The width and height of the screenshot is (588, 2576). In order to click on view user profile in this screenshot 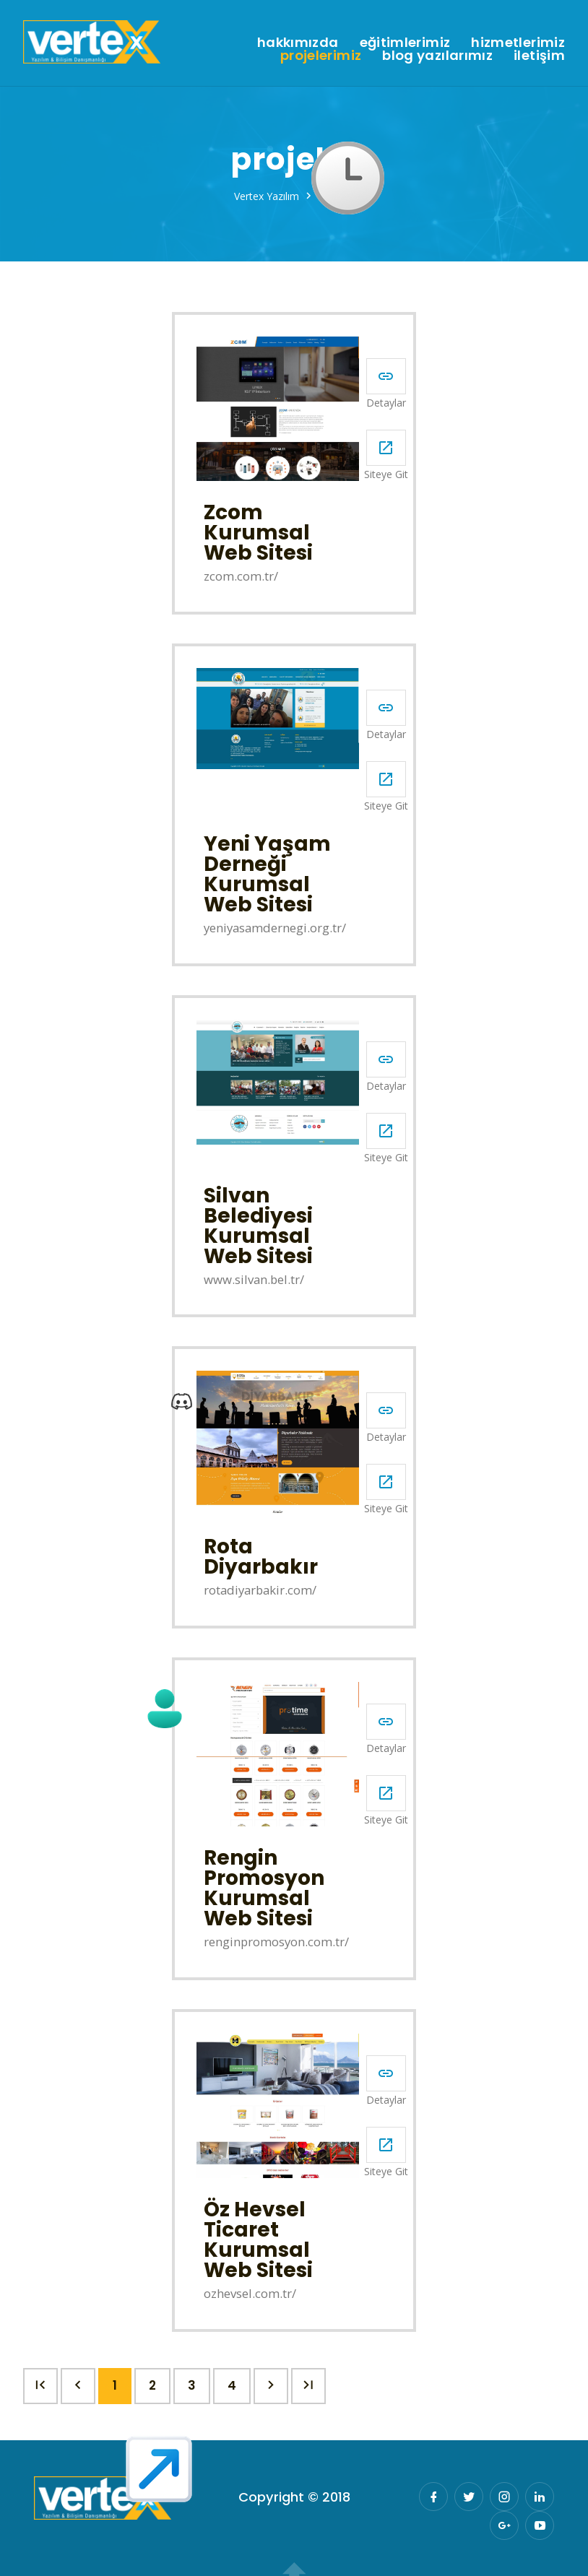, I will do `click(165, 1709)`.